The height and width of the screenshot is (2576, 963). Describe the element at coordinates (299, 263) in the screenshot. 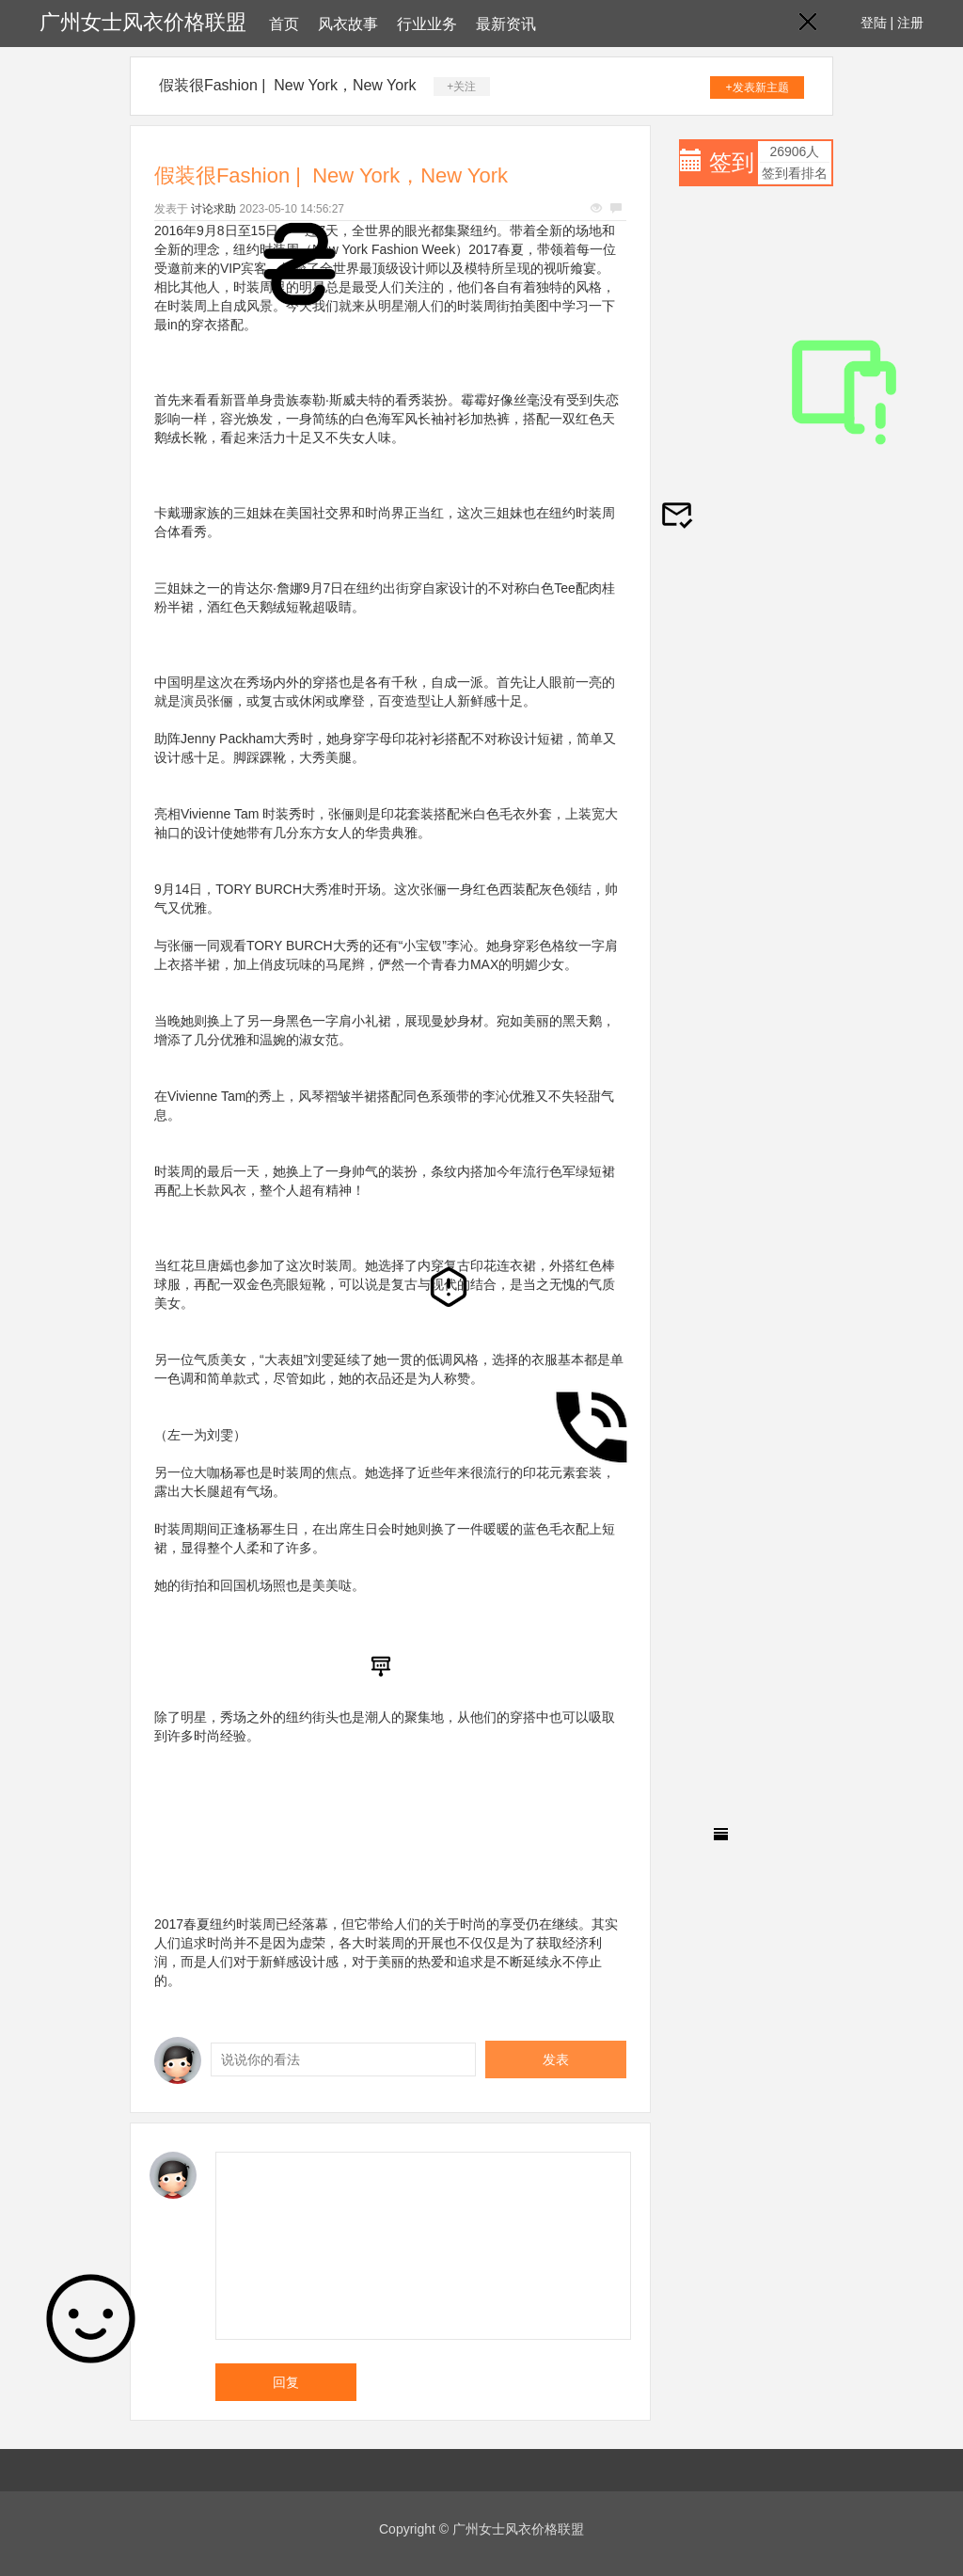

I see `indicates Ukrainian hryvnia currency` at that location.